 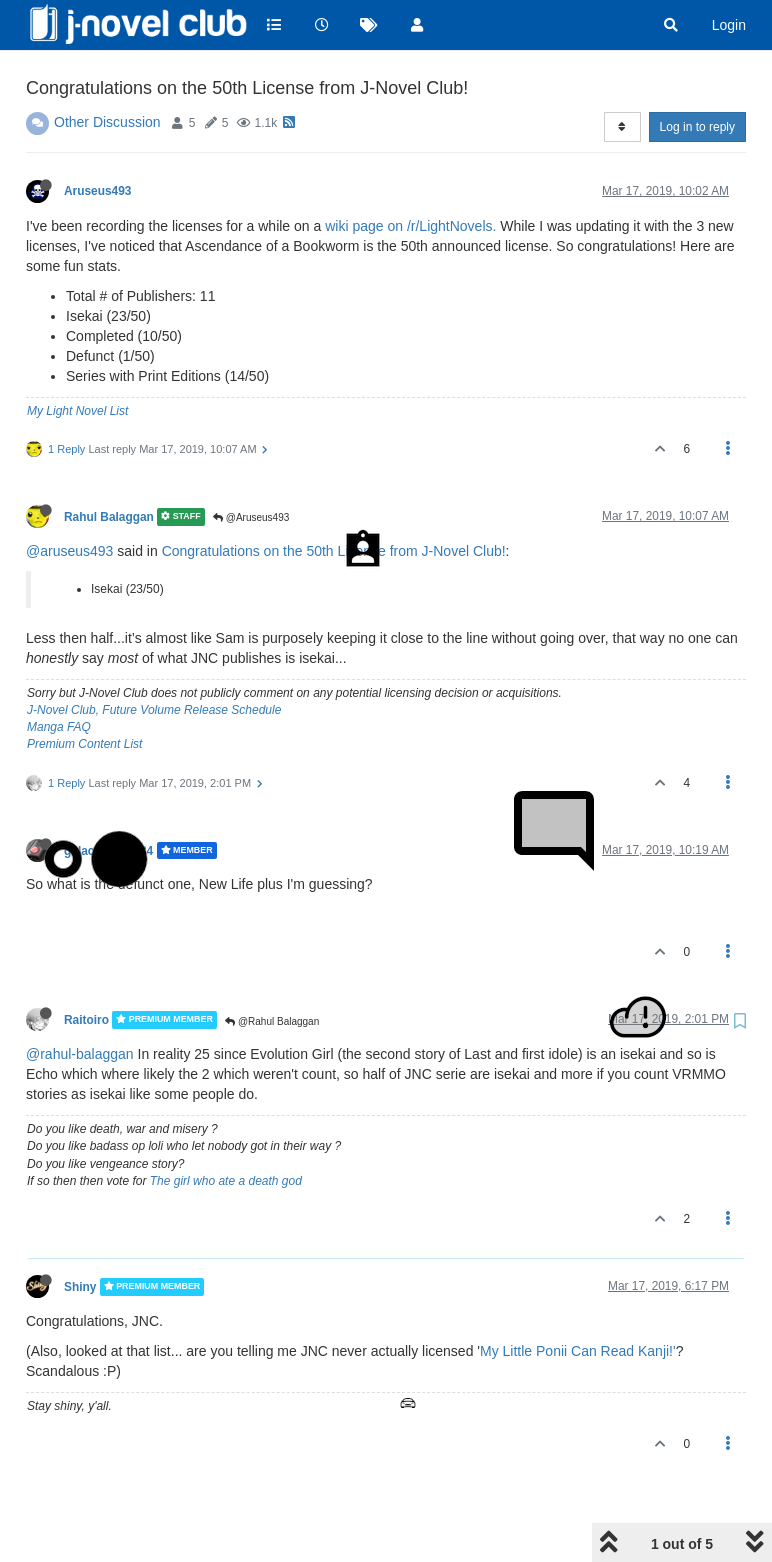 I want to click on select sports car or performance vehicle option, so click(x=408, y=1403).